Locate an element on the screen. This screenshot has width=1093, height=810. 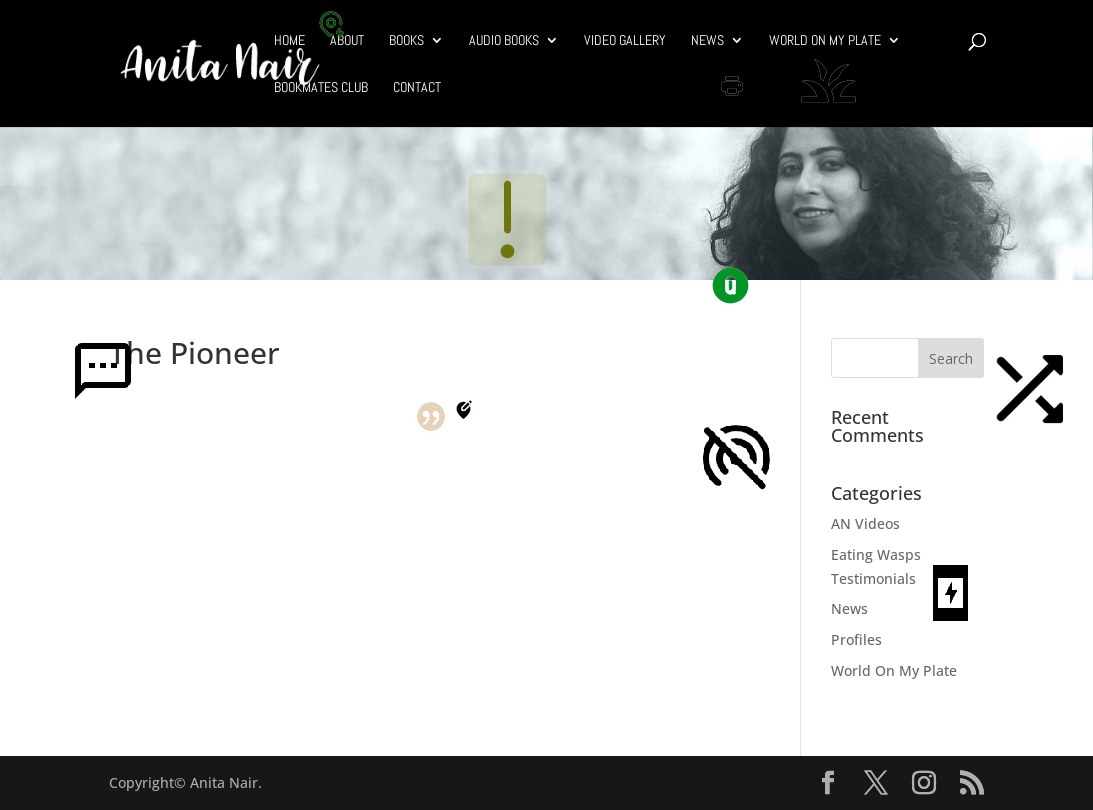
enable fast or instant location tracking is located at coordinates (331, 24).